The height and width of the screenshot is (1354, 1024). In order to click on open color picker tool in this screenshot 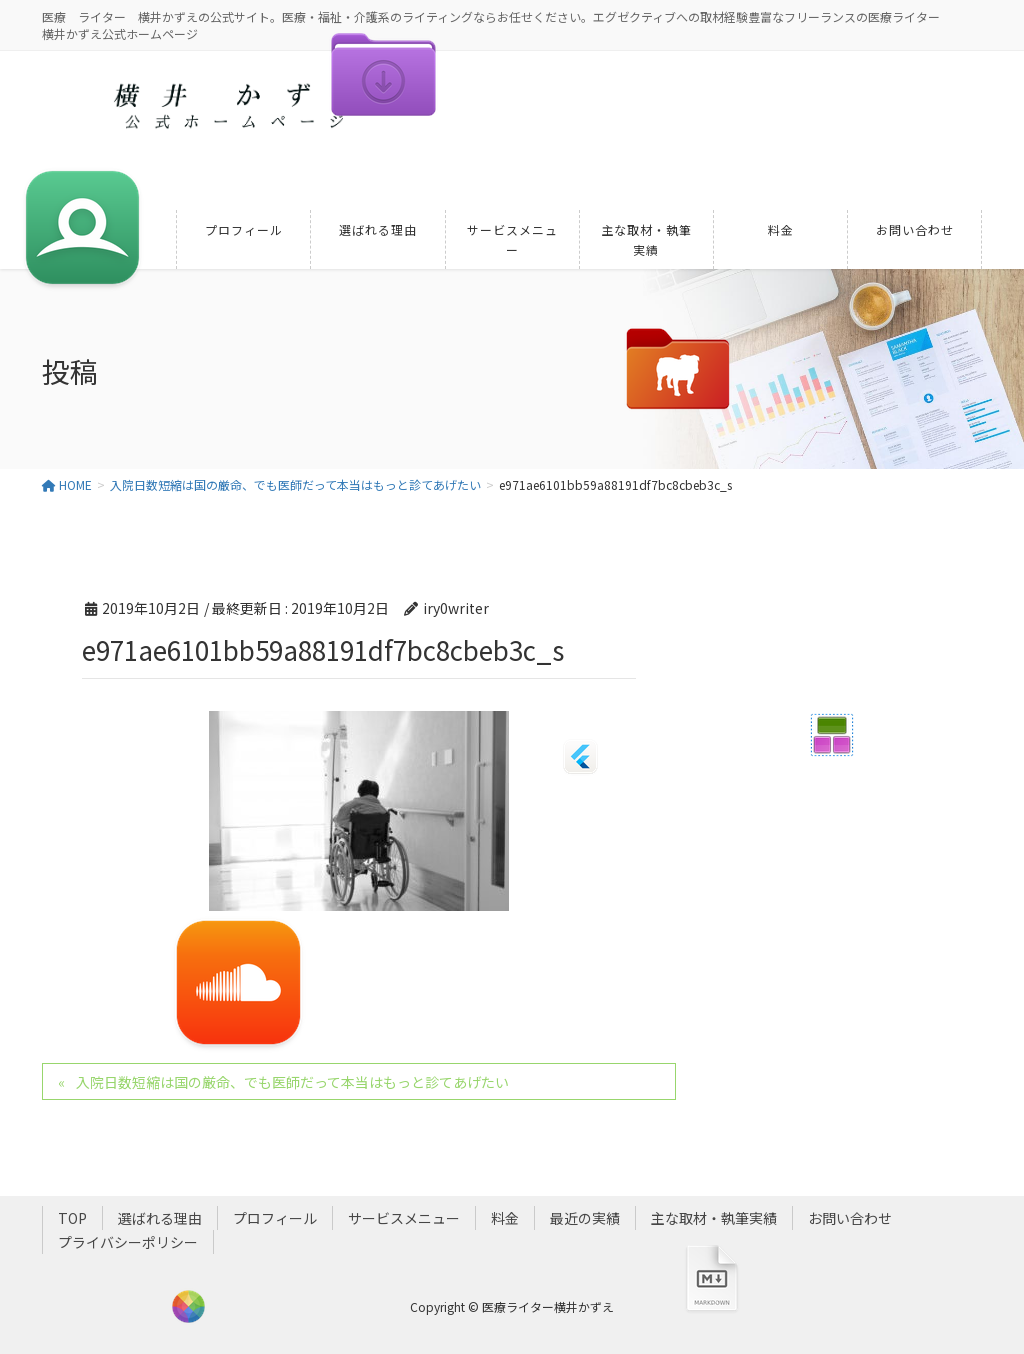, I will do `click(188, 1306)`.